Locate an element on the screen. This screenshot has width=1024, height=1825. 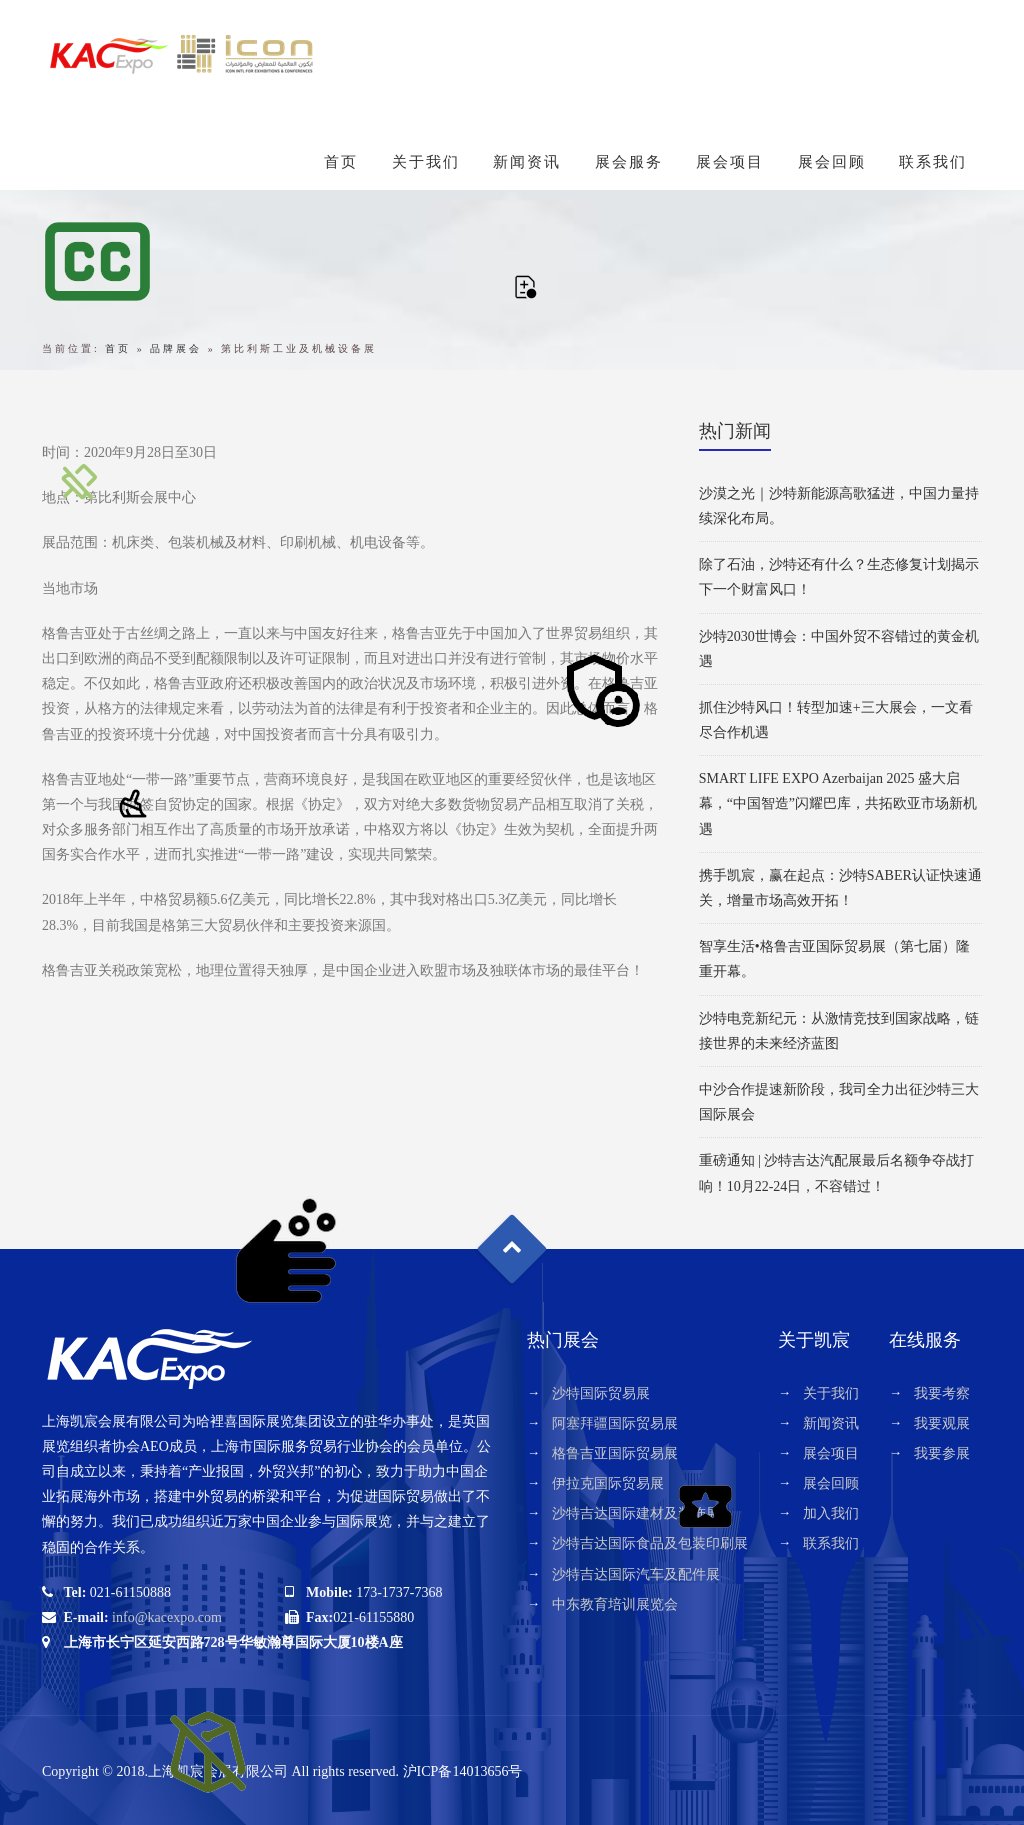
enable closed captions for video content is located at coordinates (97, 261).